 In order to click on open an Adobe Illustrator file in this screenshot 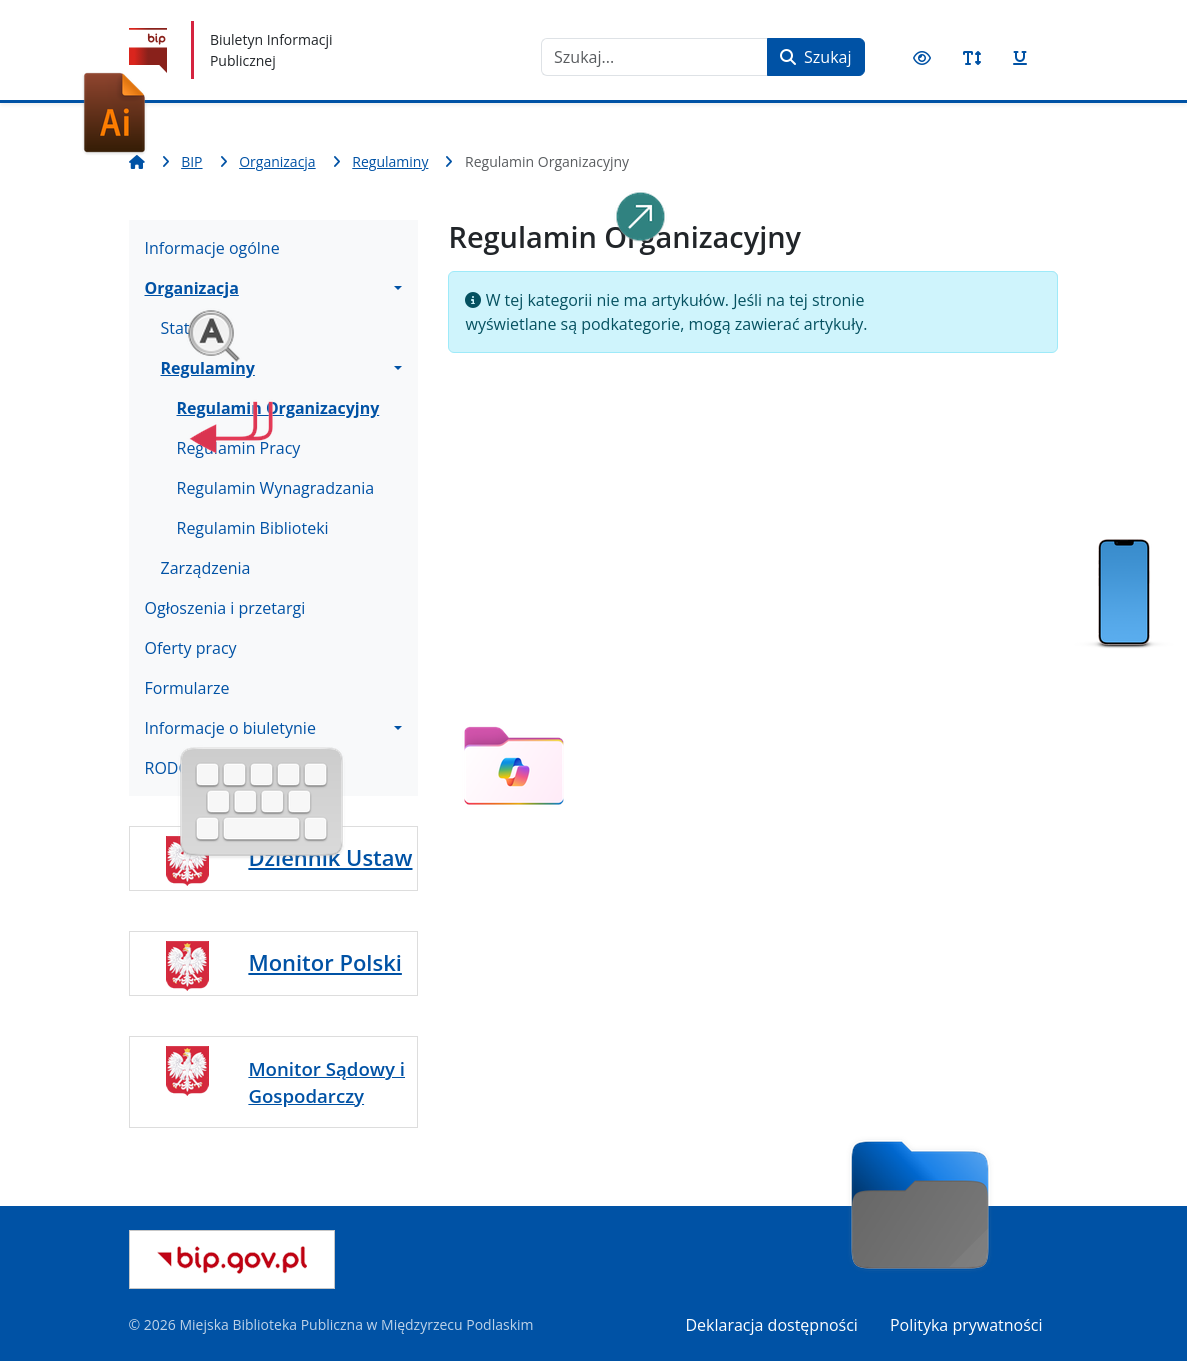, I will do `click(114, 112)`.